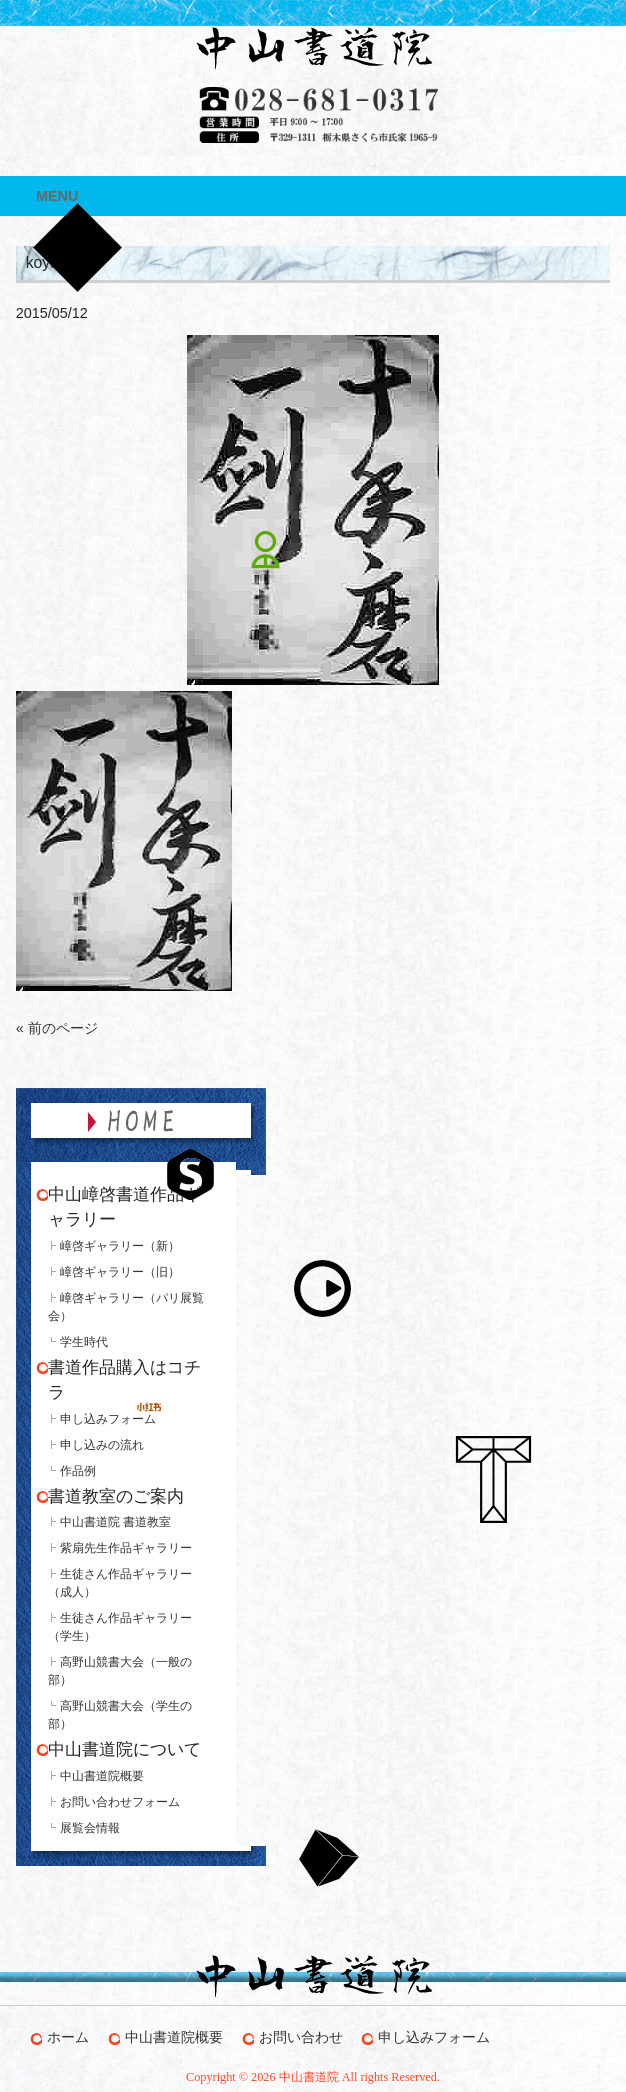  I want to click on open xiaohongshu app, so click(149, 1407).